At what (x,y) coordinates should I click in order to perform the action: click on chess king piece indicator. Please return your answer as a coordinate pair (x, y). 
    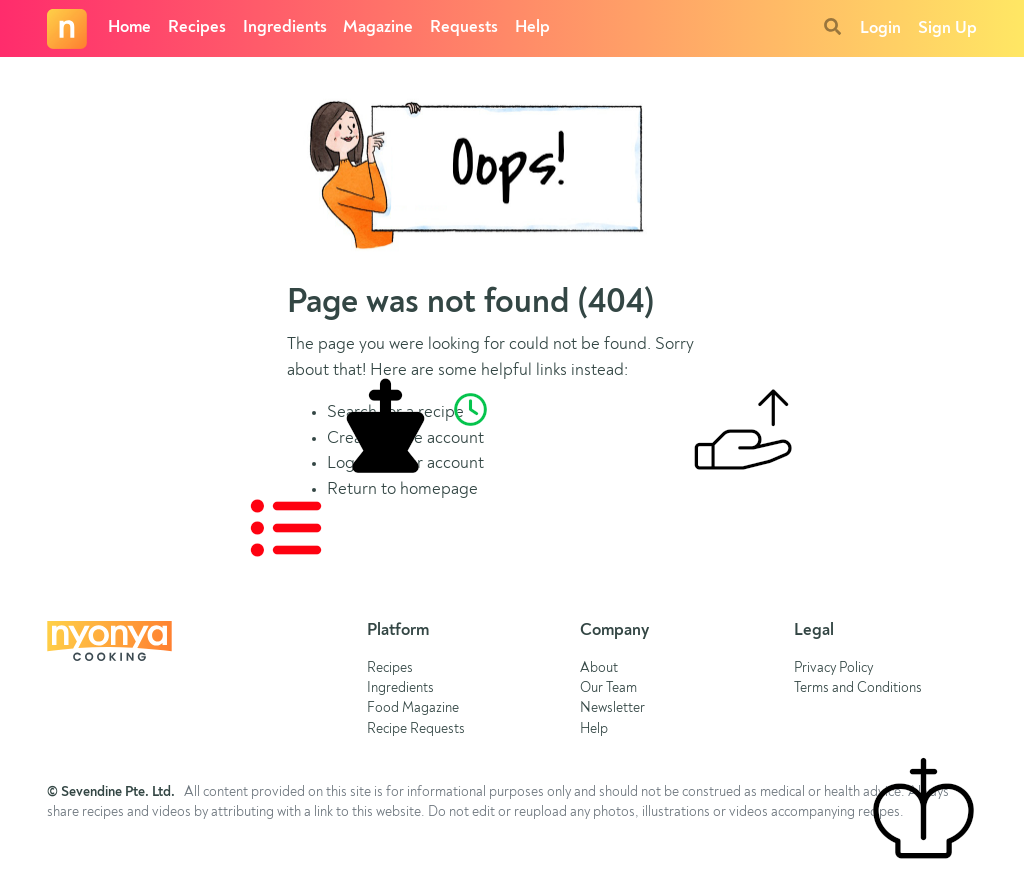
    Looking at the image, I should click on (385, 428).